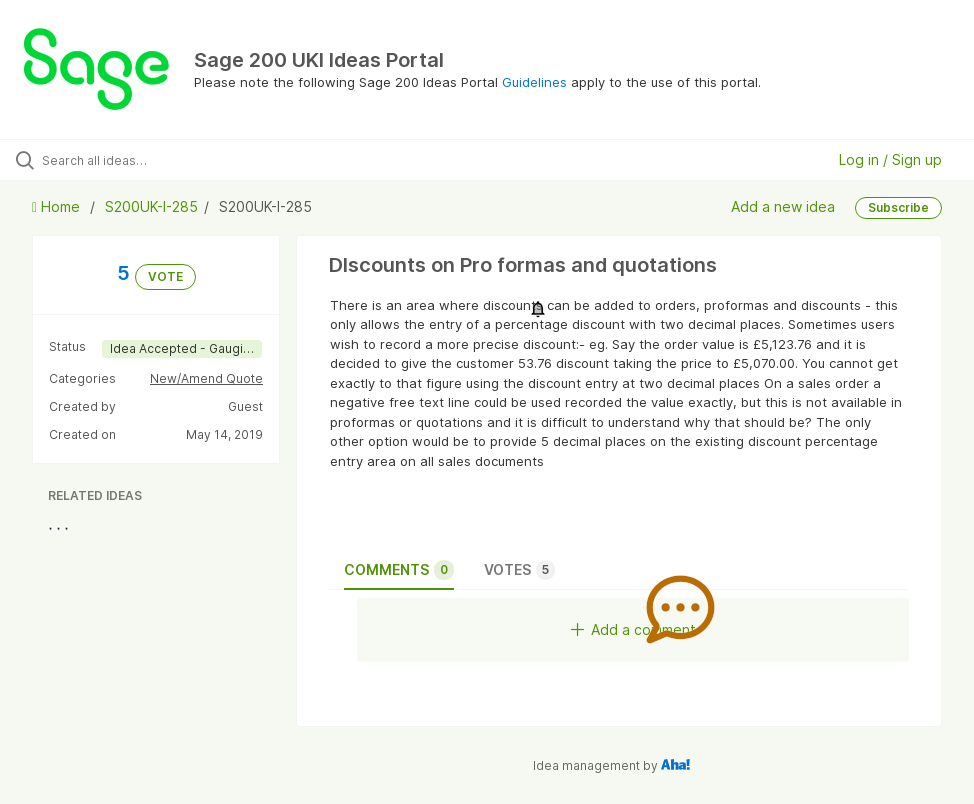  What do you see at coordinates (680, 609) in the screenshot?
I see `open the comments section` at bounding box center [680, 609].